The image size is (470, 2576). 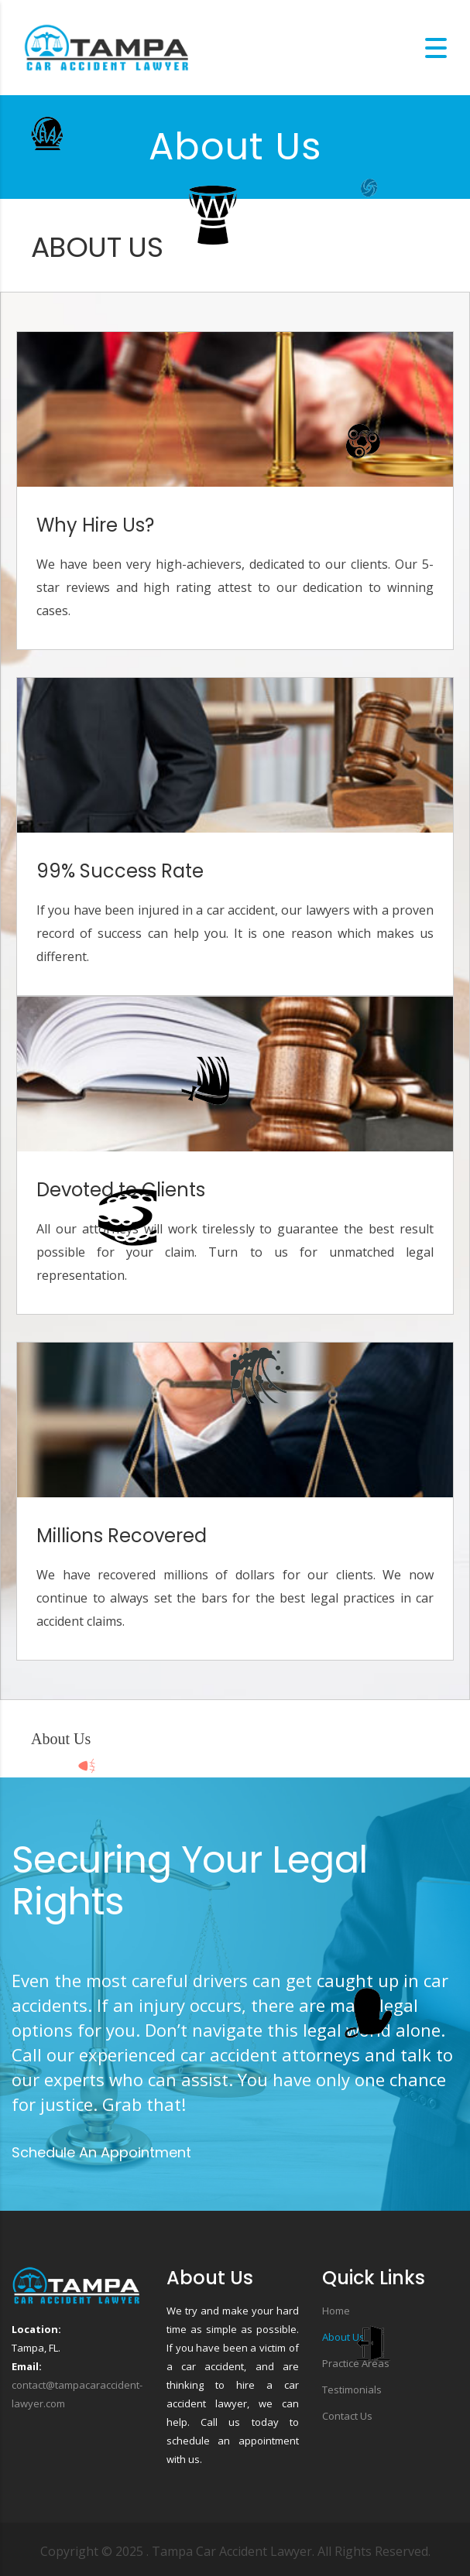 I want to click on represents balance or harmony in gameplay, so click(x=363, y=441).